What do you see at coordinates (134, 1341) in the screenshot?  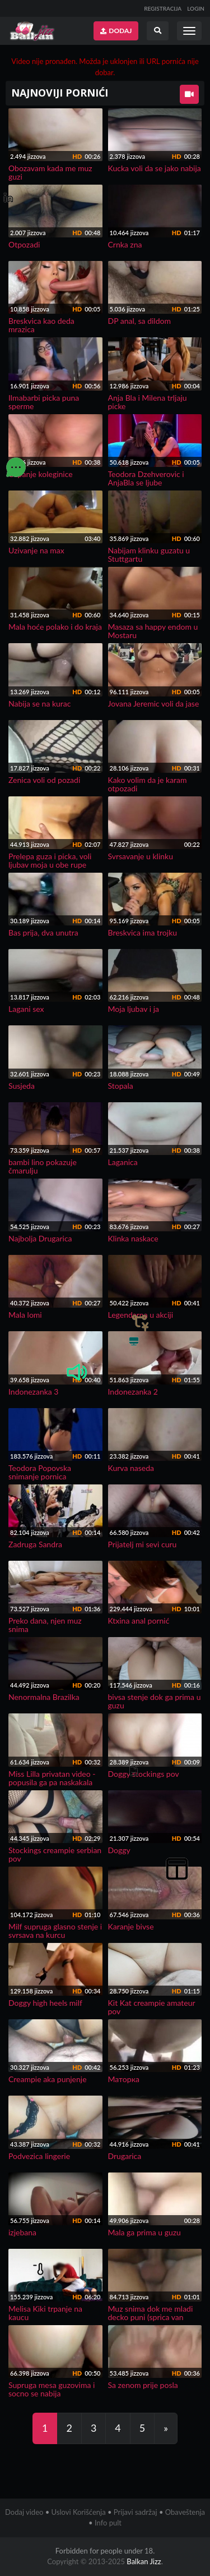 I see `view on desktop display` at bounding box center [134, 1341].